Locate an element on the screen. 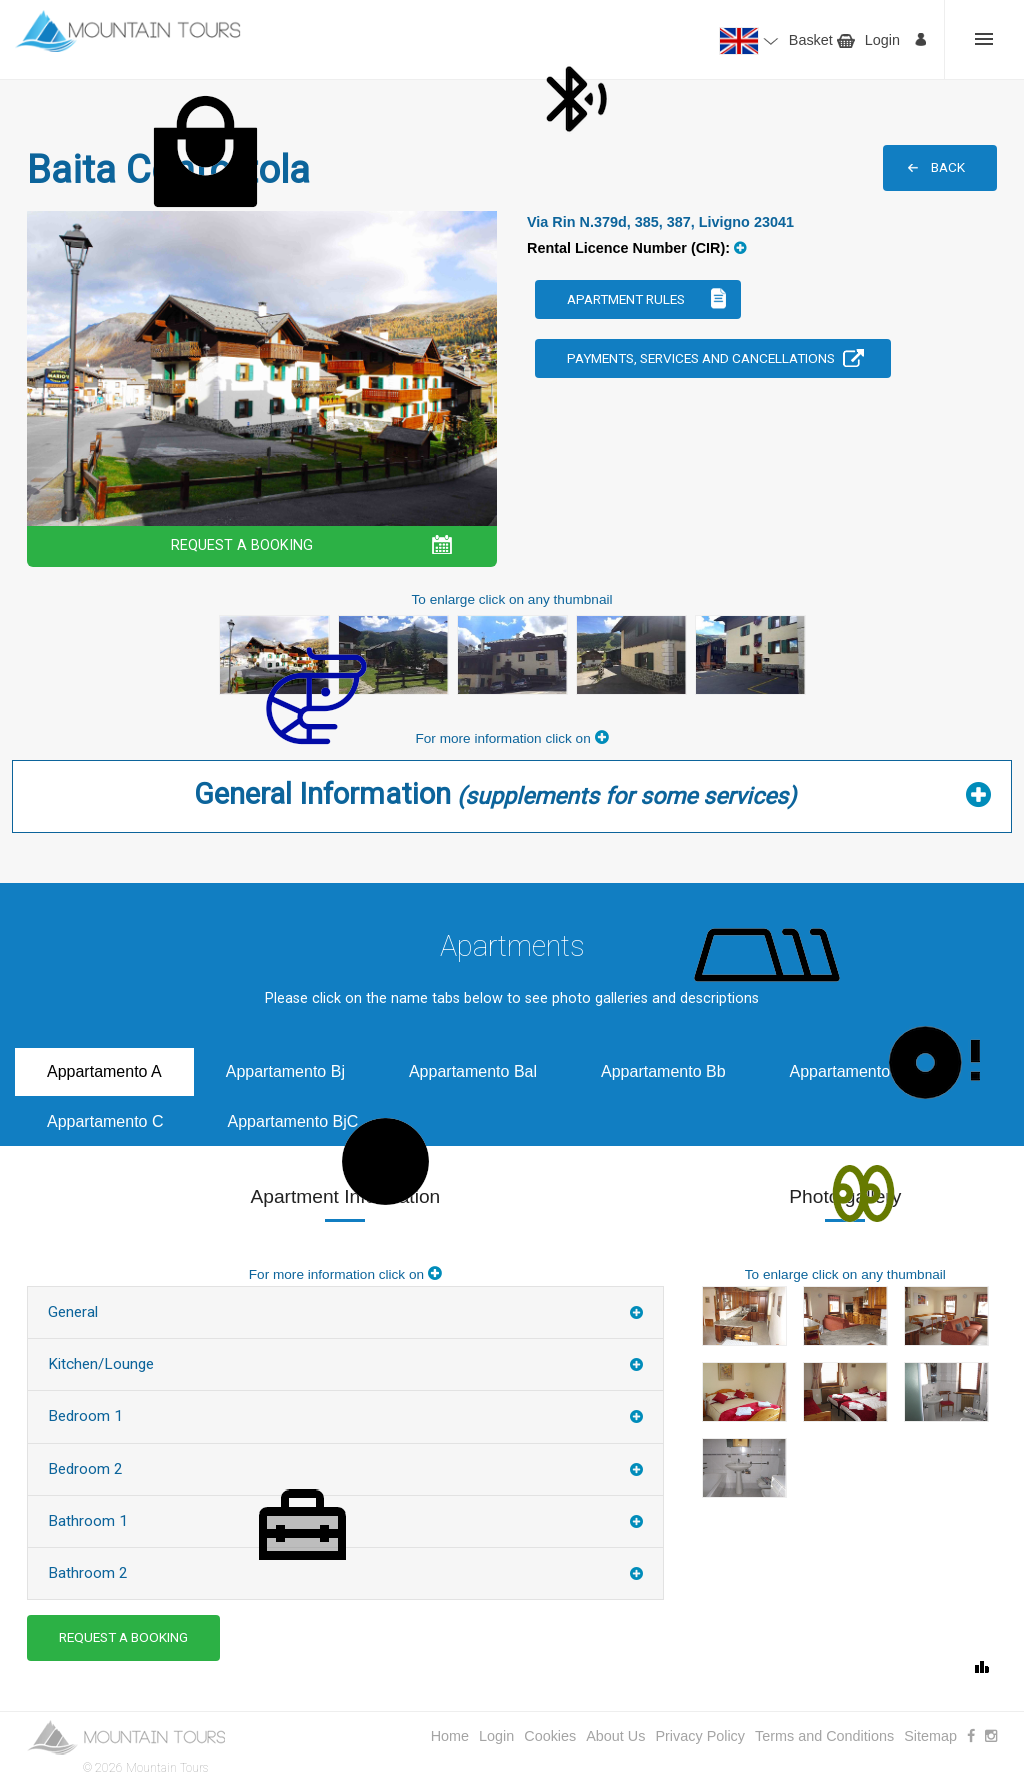 This screenshot has height=1779, width=1024. select or mark an item is located at coordinates (385, 1161).